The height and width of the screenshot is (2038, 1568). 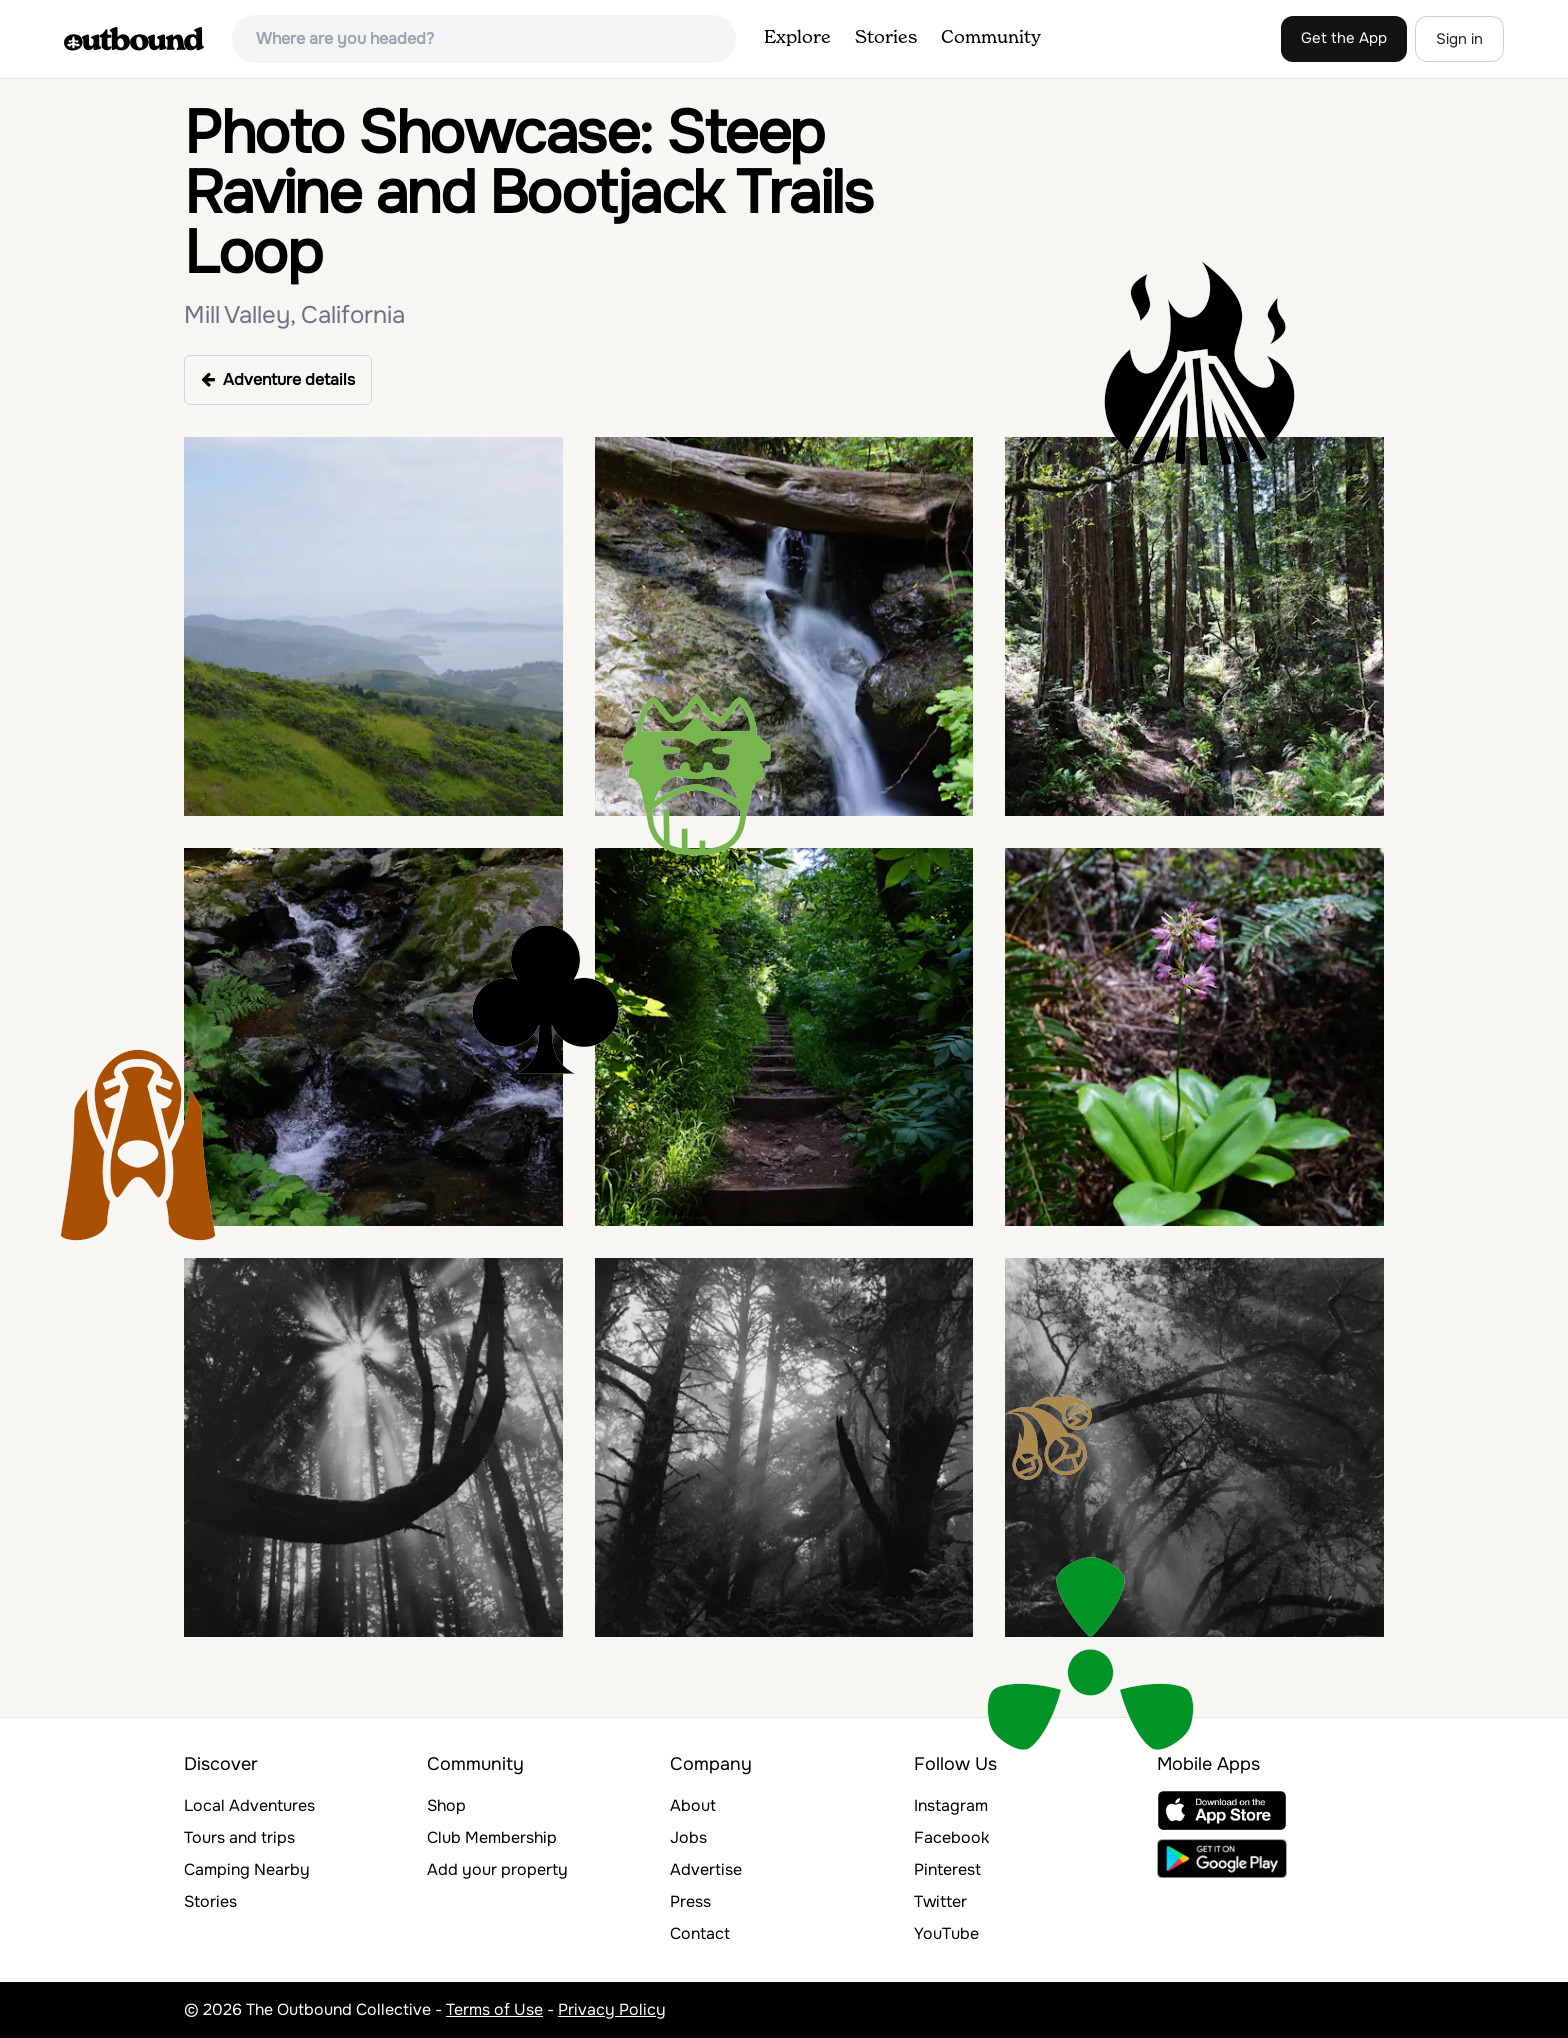 I want to click on fire attack or spell ability in a game, so click(x=1046, y=1435).